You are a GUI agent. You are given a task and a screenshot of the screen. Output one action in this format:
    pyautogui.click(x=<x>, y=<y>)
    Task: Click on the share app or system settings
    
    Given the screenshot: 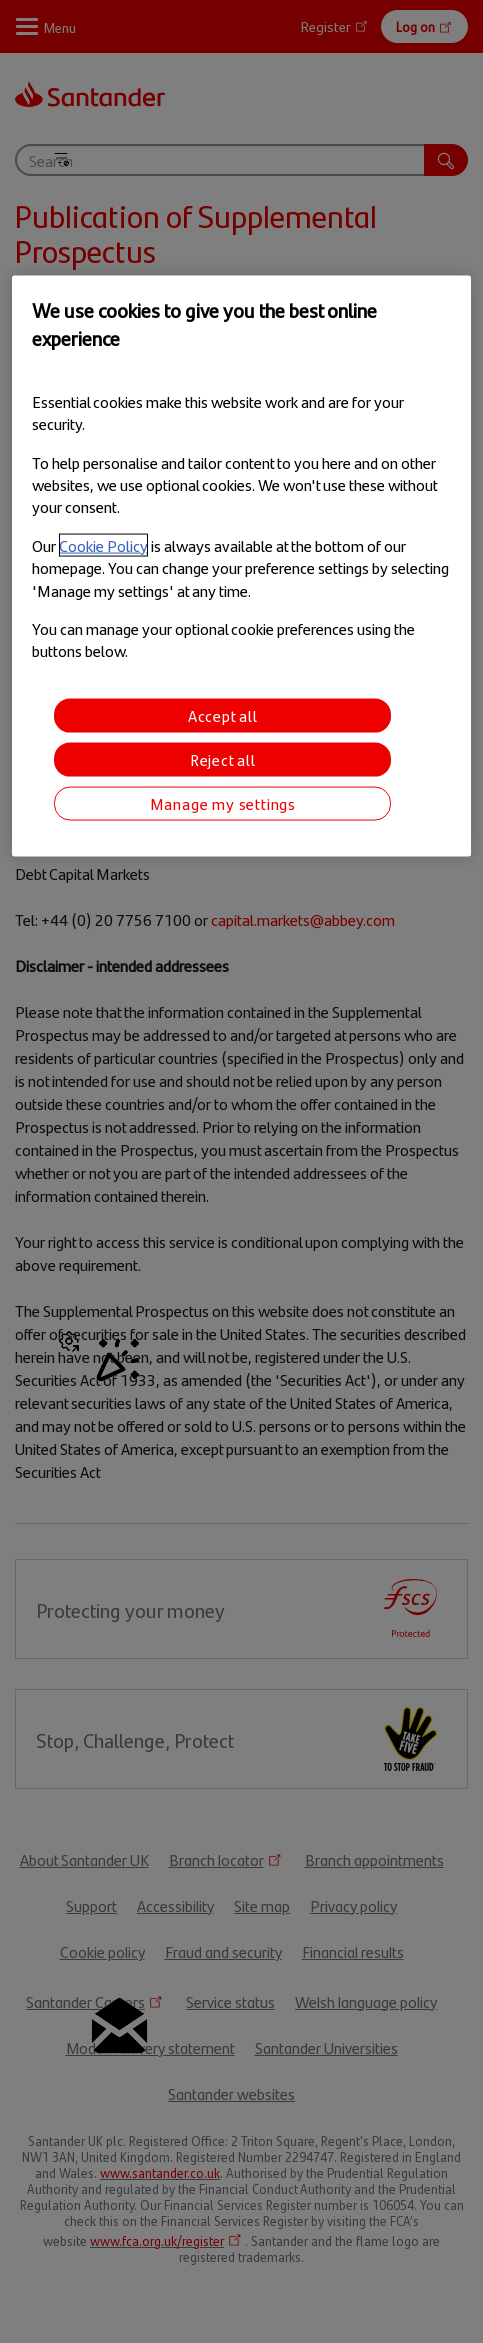 What is the action you would take?
    pyautogui.click(x=69, y=1341)
    